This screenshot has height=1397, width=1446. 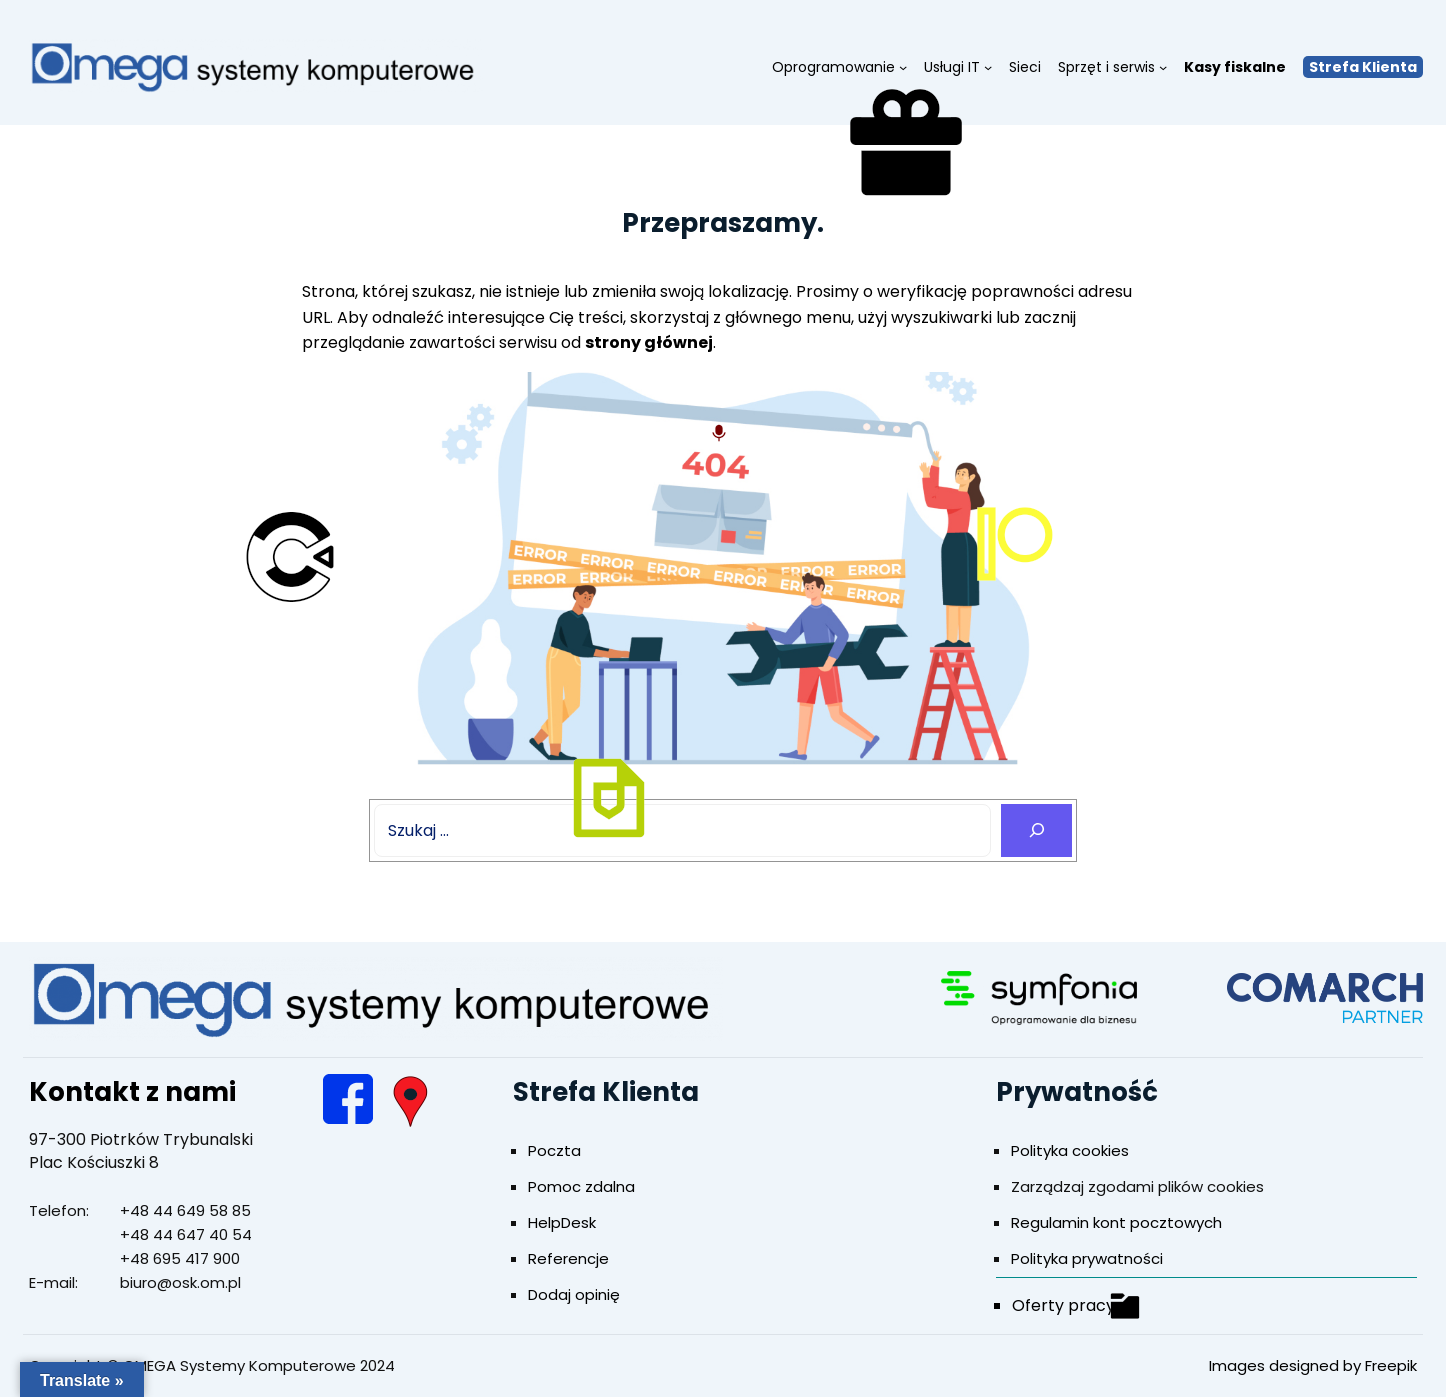 What do you see at coordinates (719, 433) in the screenshot?
I see `tap to start voice recording` at bounding box center [719, 433].